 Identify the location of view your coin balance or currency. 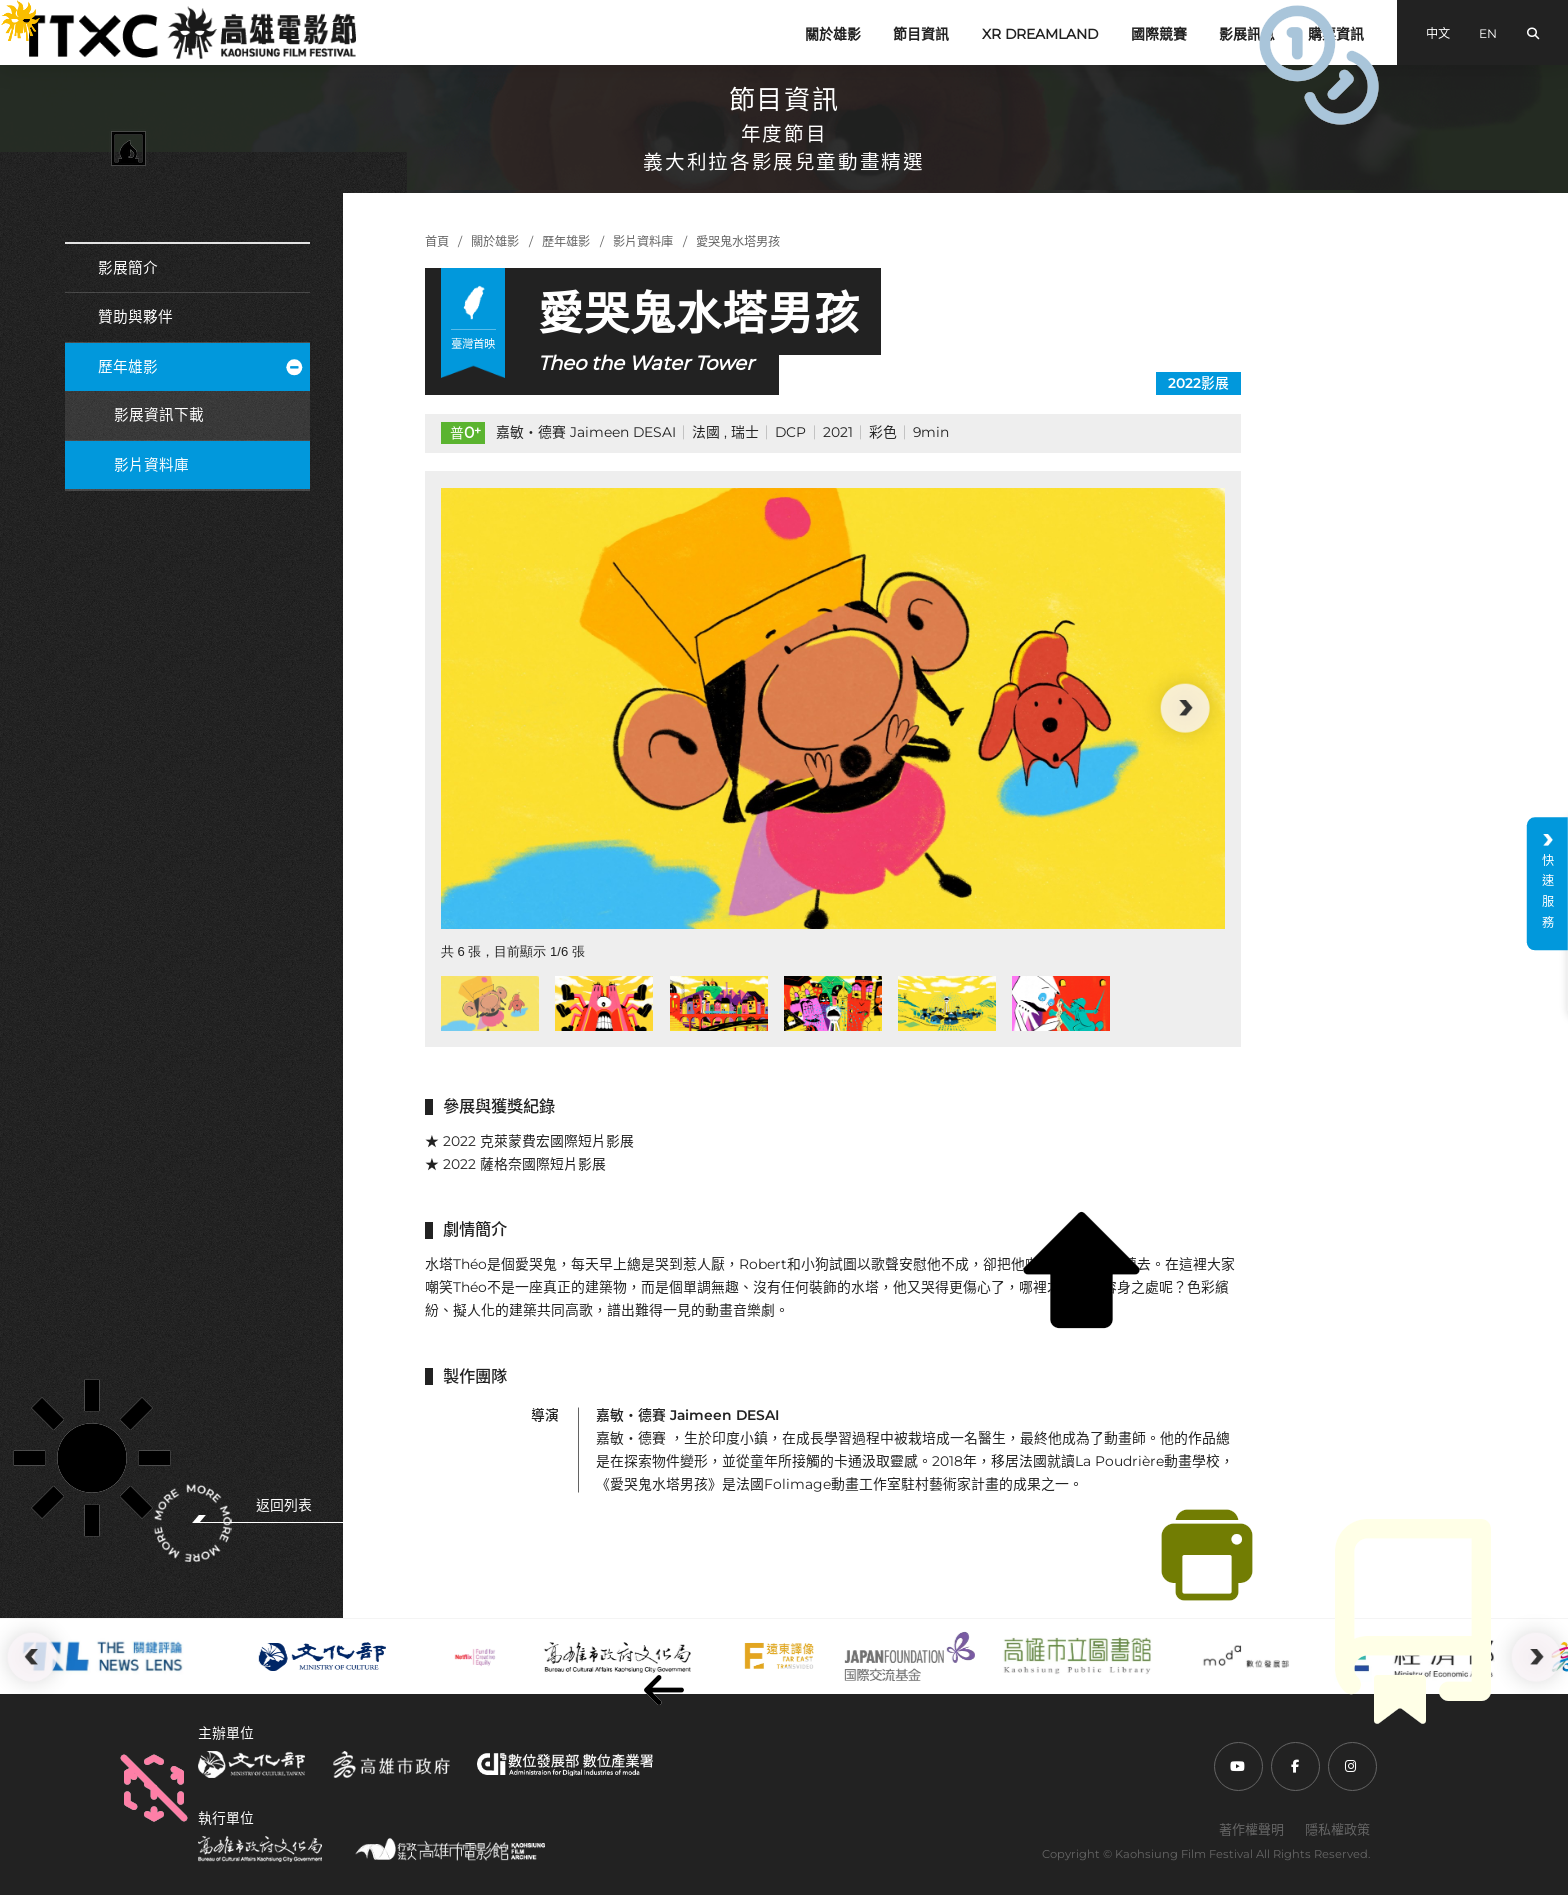
(1319, 65).